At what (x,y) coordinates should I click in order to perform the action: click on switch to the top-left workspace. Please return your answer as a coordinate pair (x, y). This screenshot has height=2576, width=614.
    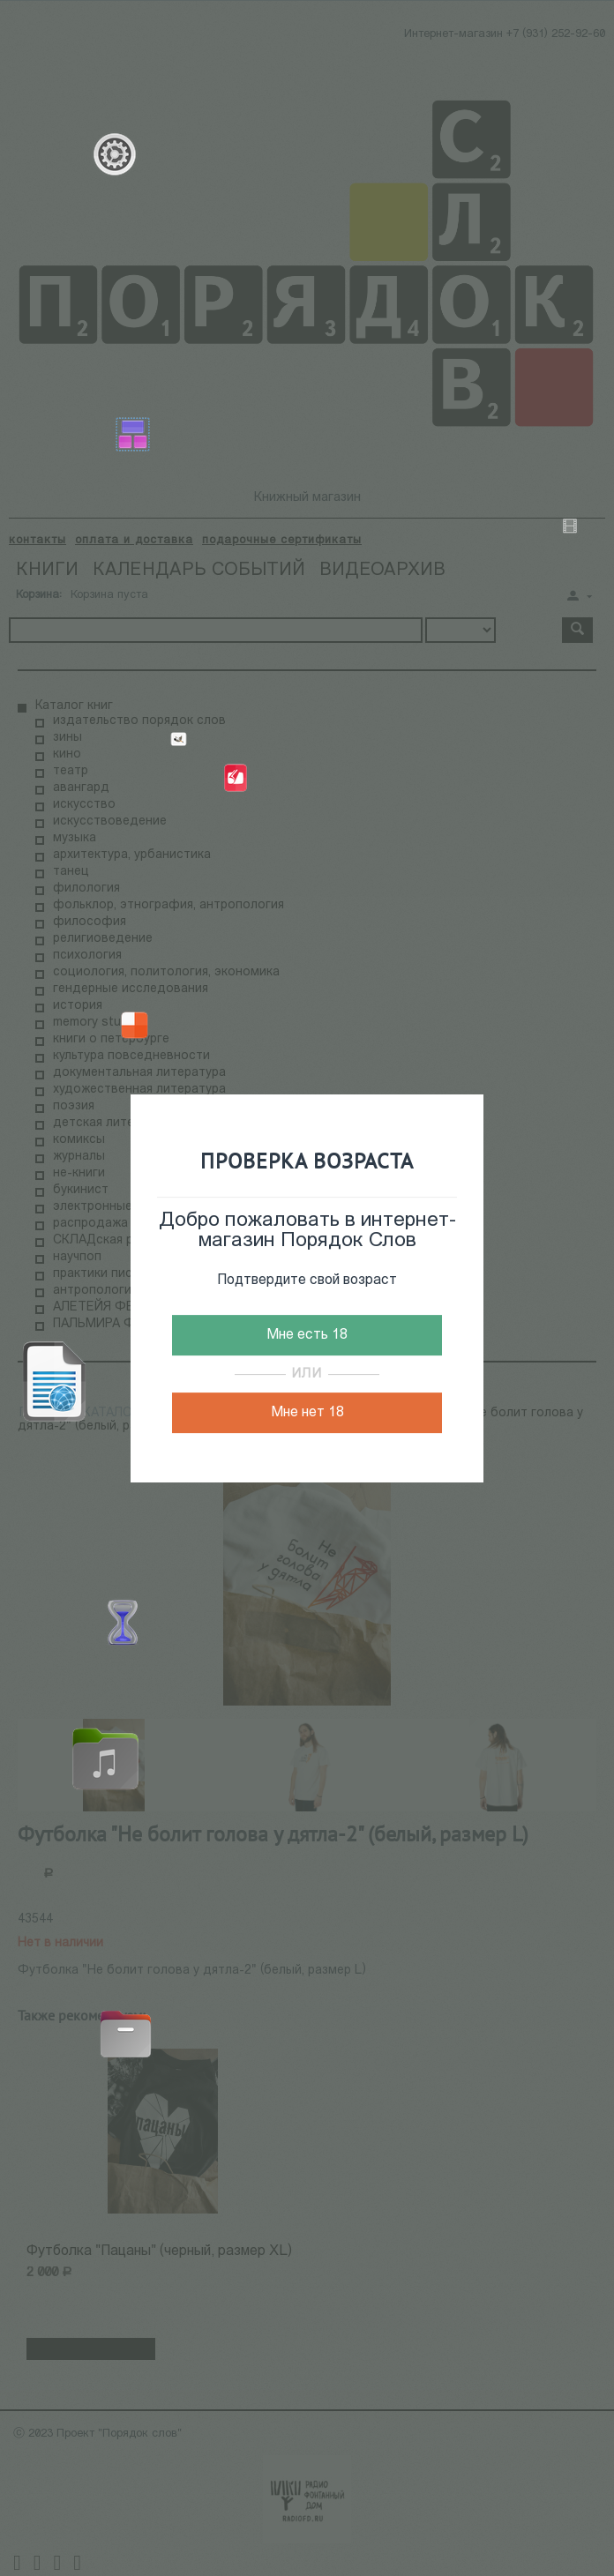
    Looking at the image, I should click on (134, 1025).